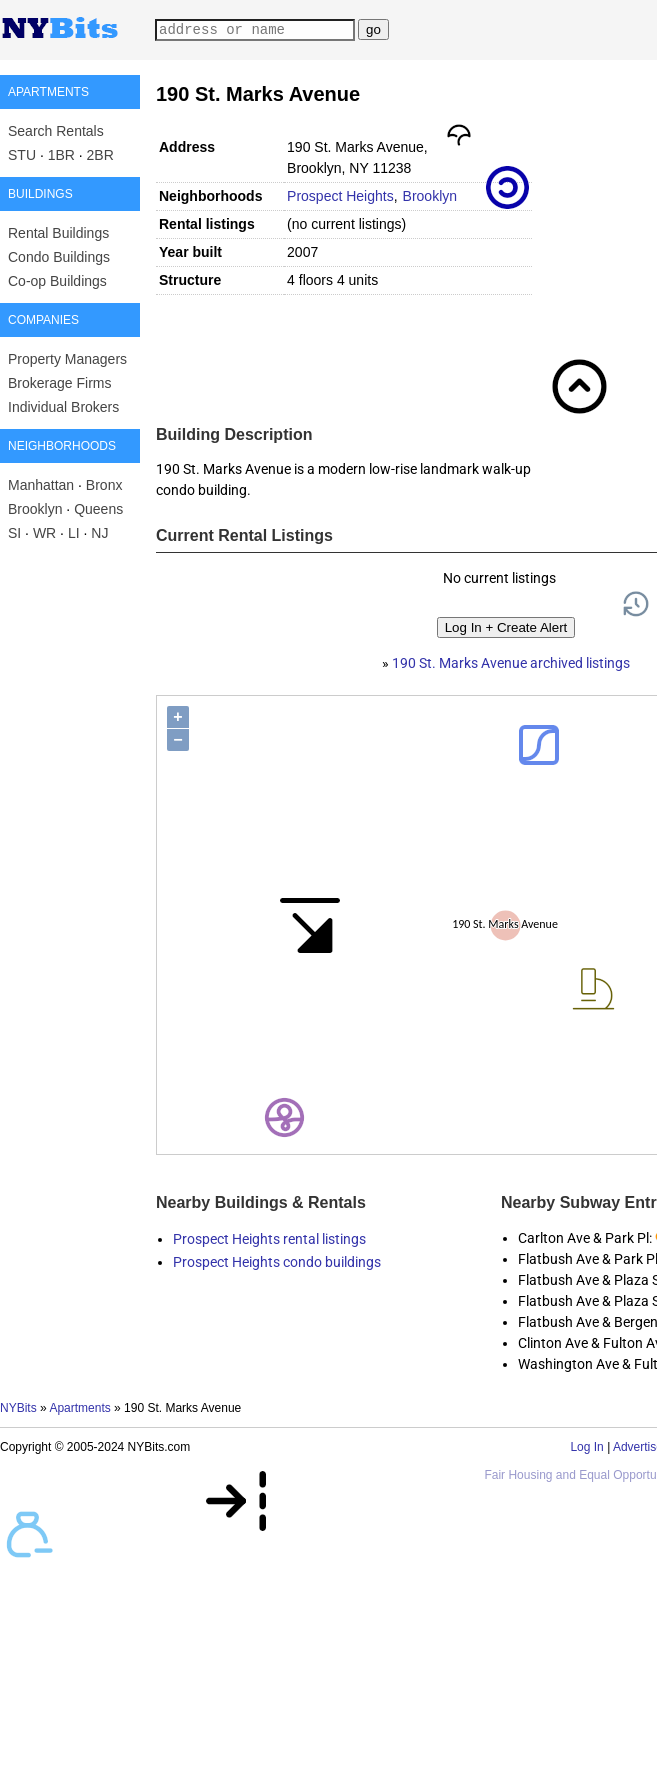 This screenshot has height=1767, width=657. Describe the element at coordinates (27, 1534) in the screenshot. I see `deduct funds or reduce balance` at that location.